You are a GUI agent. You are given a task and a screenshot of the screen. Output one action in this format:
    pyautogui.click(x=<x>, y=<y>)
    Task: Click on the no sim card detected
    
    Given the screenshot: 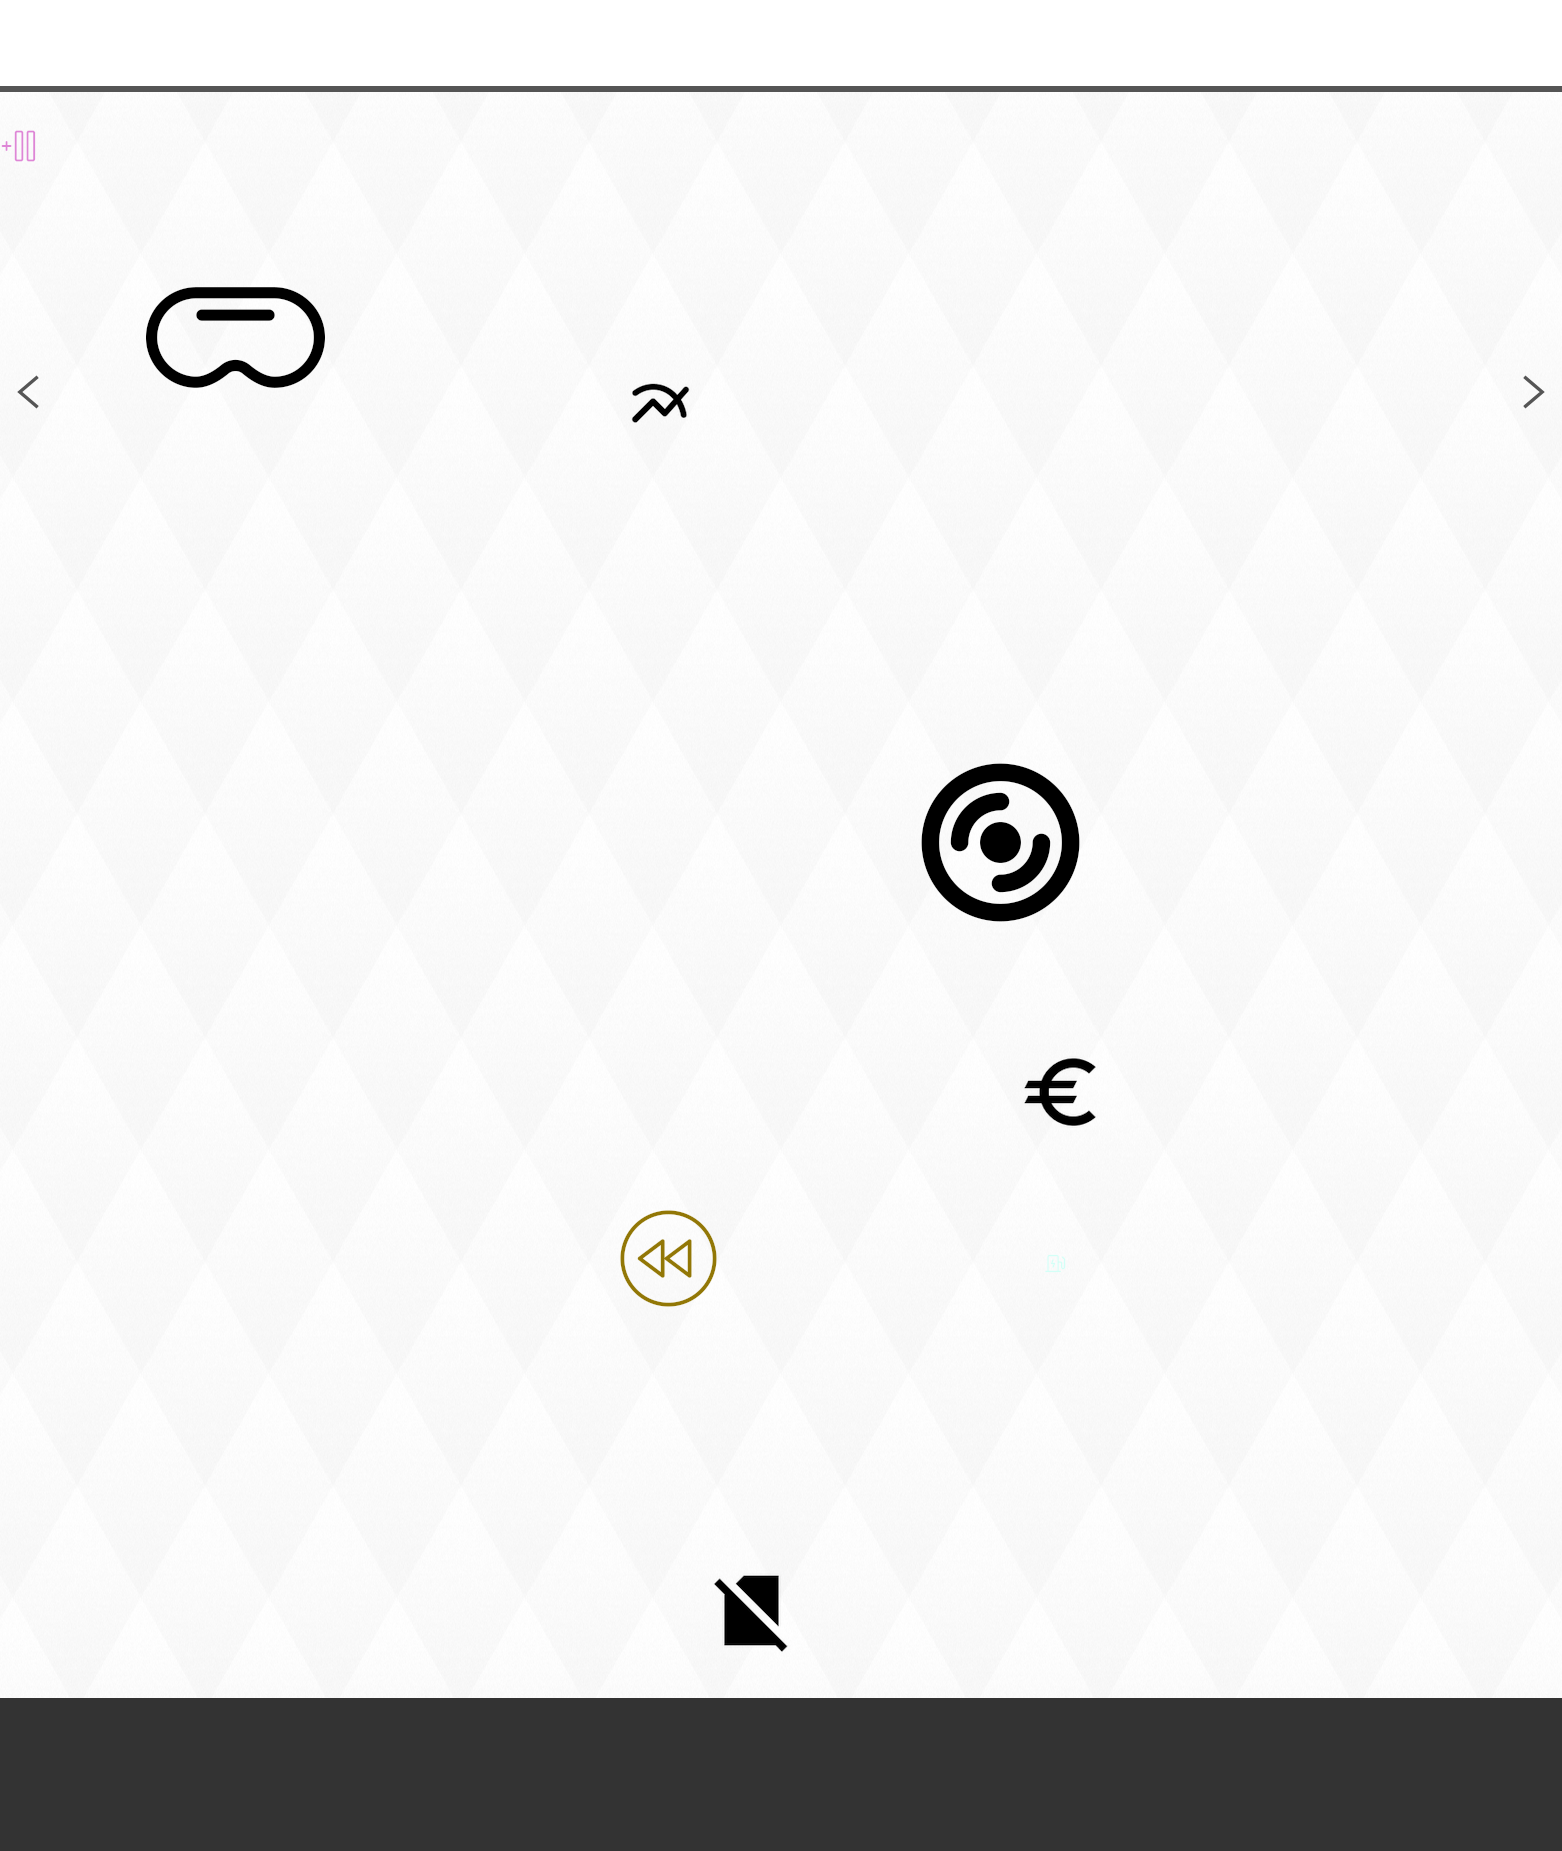 What is the action you would take?
    pyautogui.click(x=751, y=1610)
    